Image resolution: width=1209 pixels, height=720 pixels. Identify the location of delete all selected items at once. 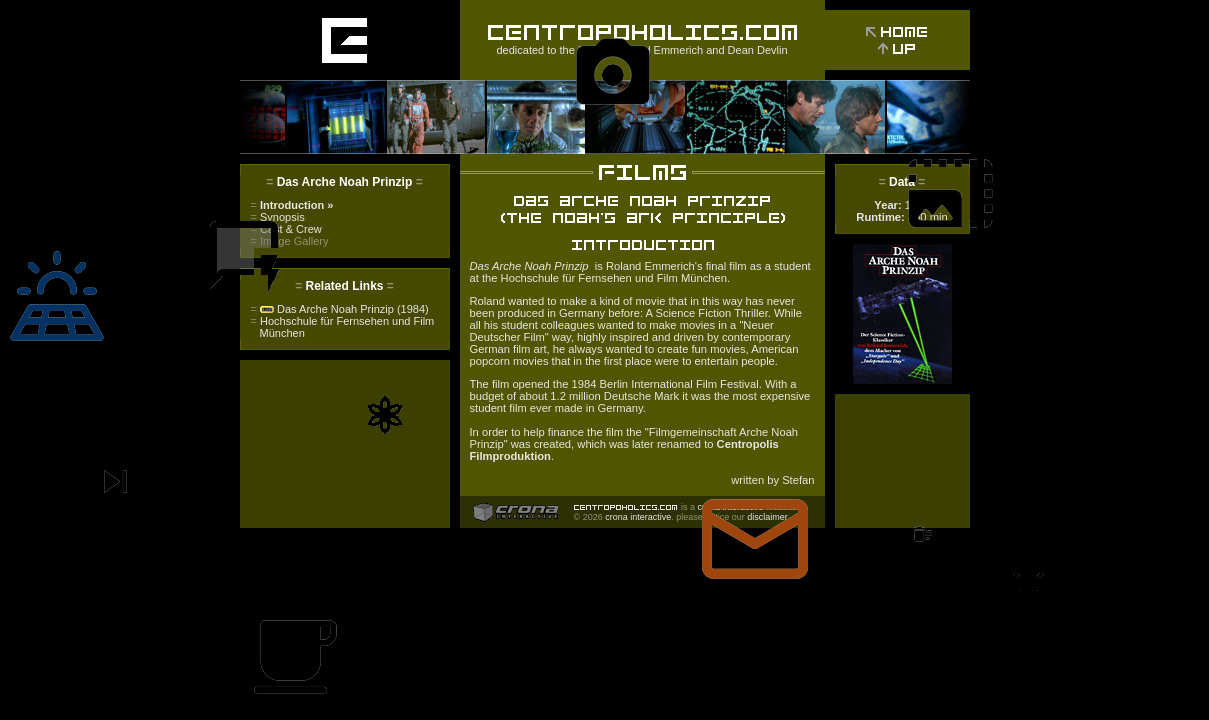
(923, 534).